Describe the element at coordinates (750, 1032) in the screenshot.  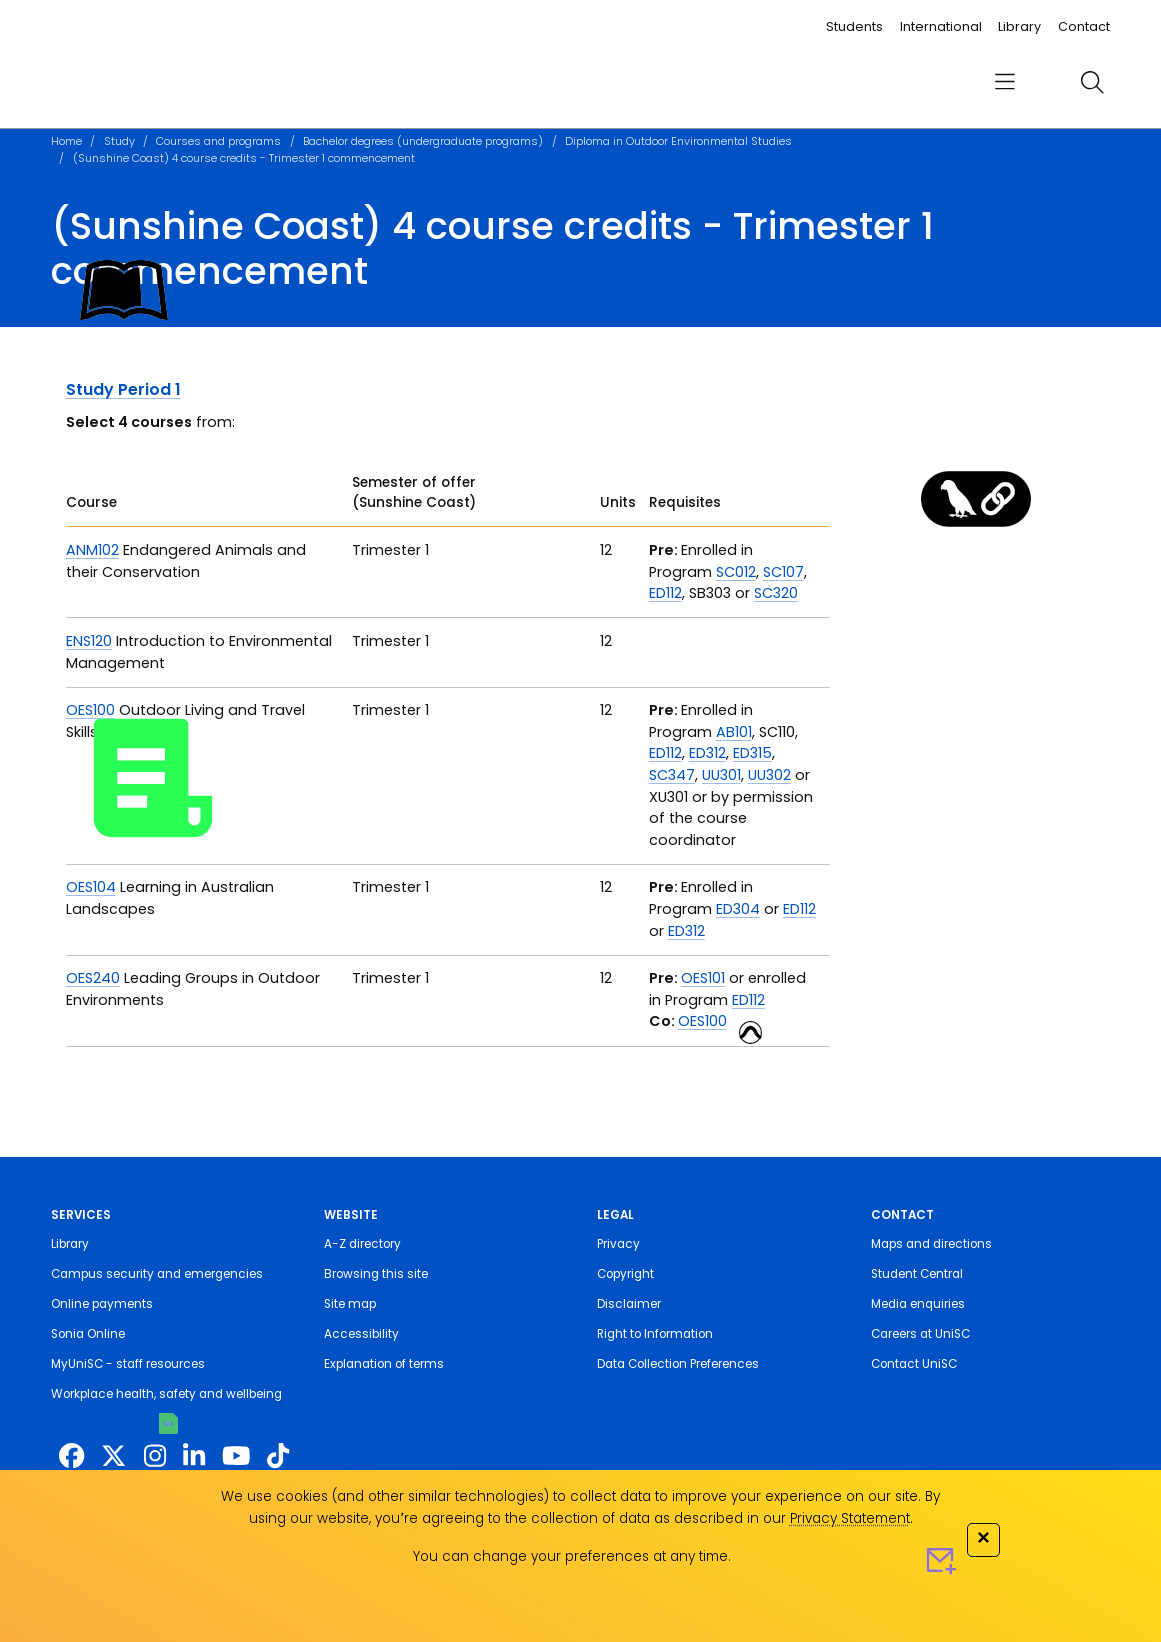
I see `open Pro Tools application` at that location.